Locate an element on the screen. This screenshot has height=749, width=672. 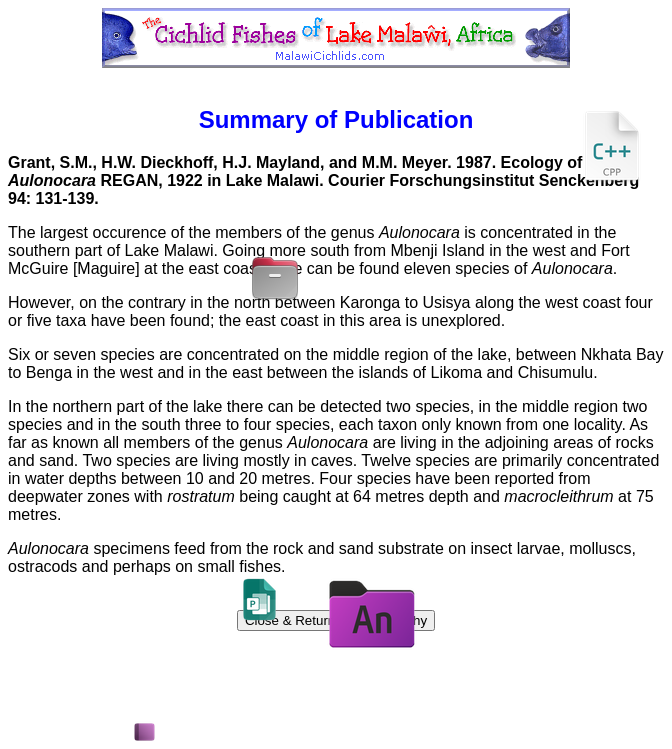
microsoft publisher document file is located at coordinates (259, 599).